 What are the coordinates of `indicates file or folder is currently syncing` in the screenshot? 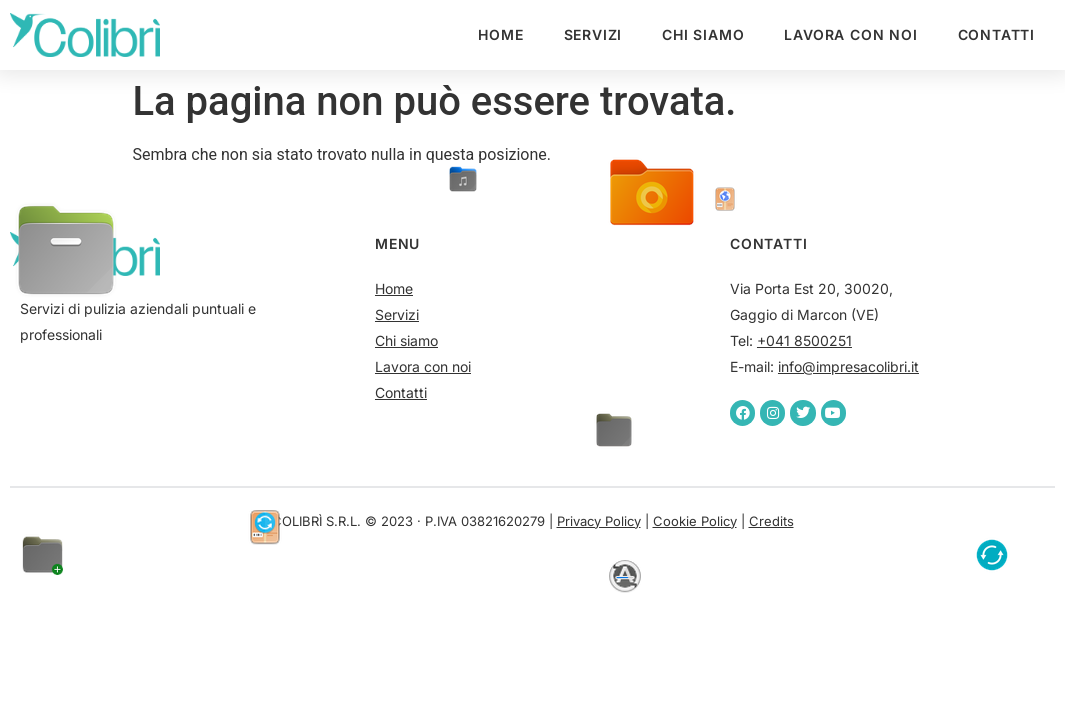 It's located at (992, 555).